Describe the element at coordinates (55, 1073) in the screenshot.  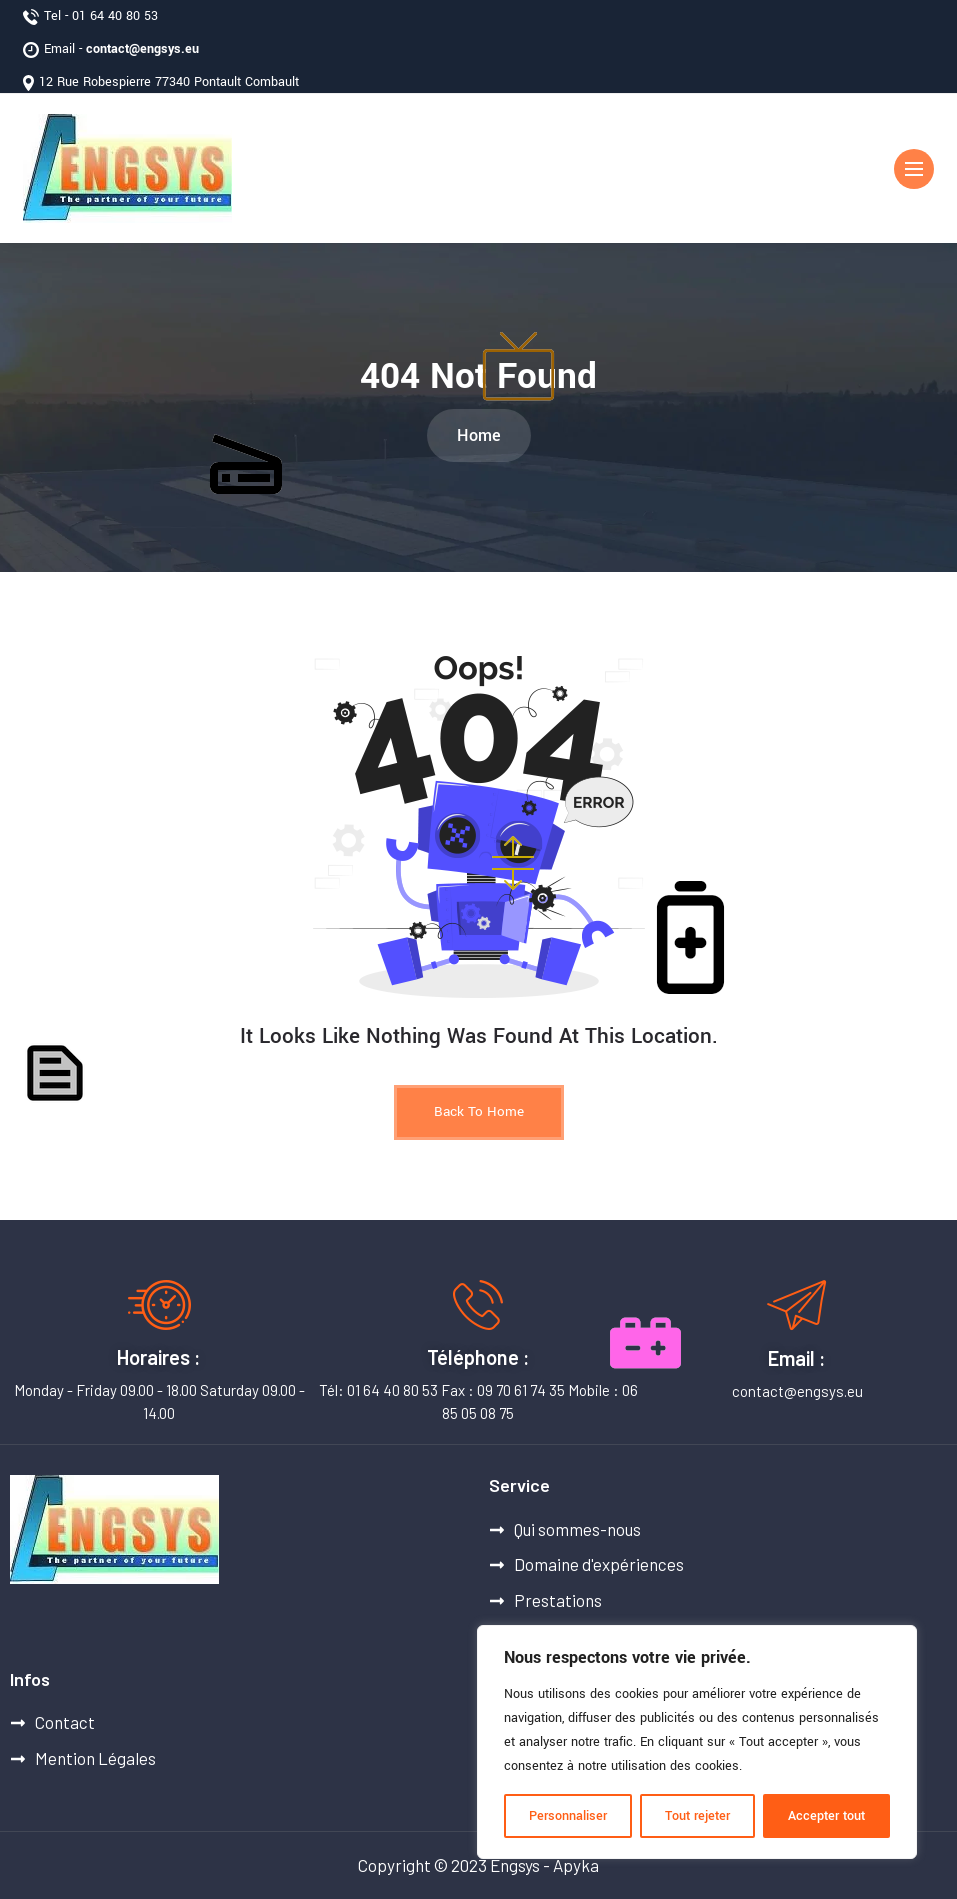
I see `view text document or snippet` at that location.